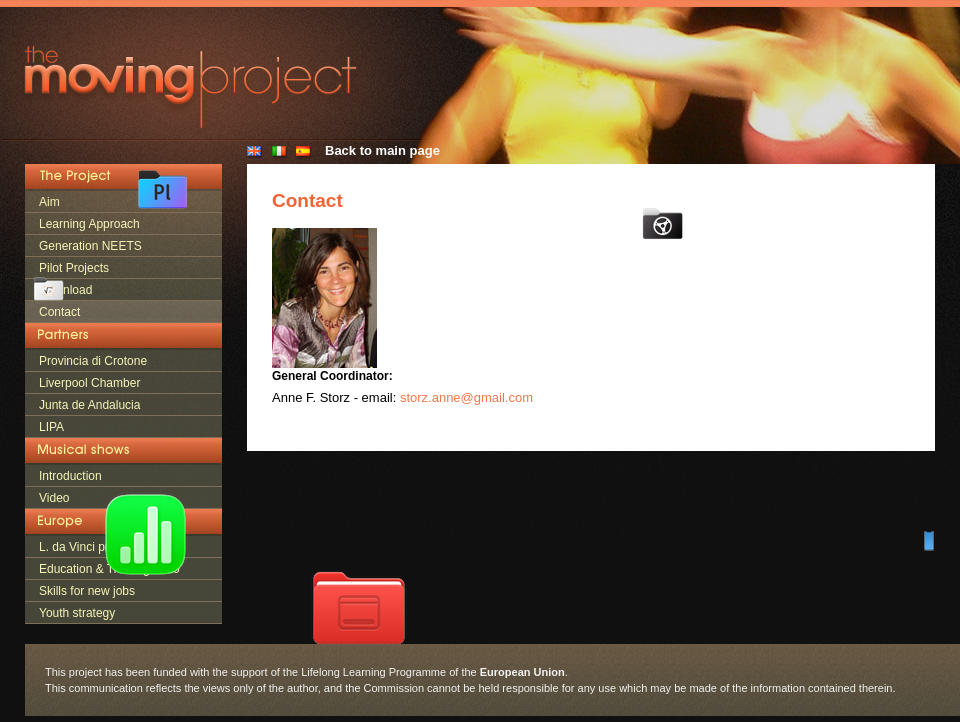 This screenshot has width=960, height=722. Describe the element at coordinates (48, 289) in the screenshot. I see `folder containing LibreOffice Math formula files` at that location.